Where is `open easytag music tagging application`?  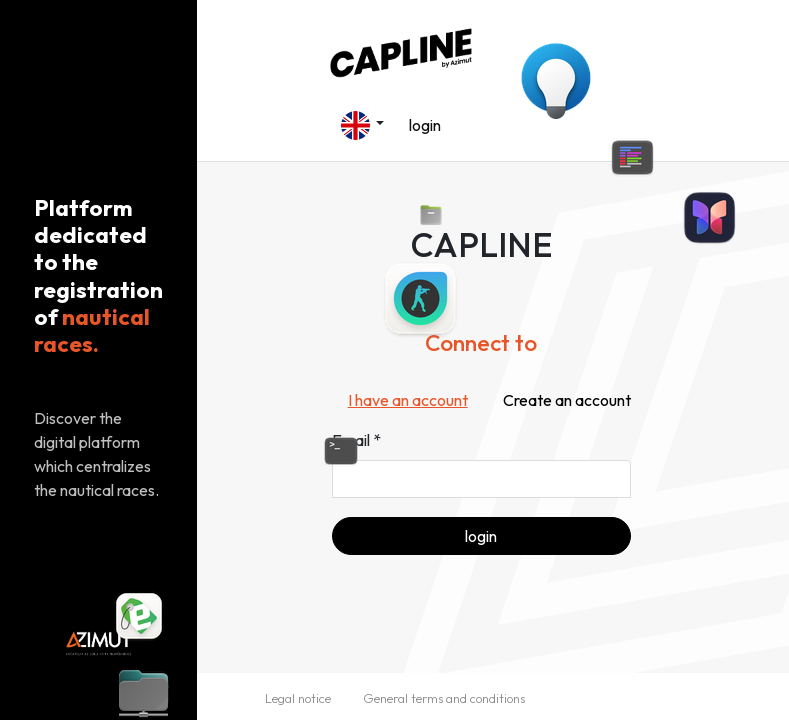 open easytag music tagging application is located at coordinates (139, 616).